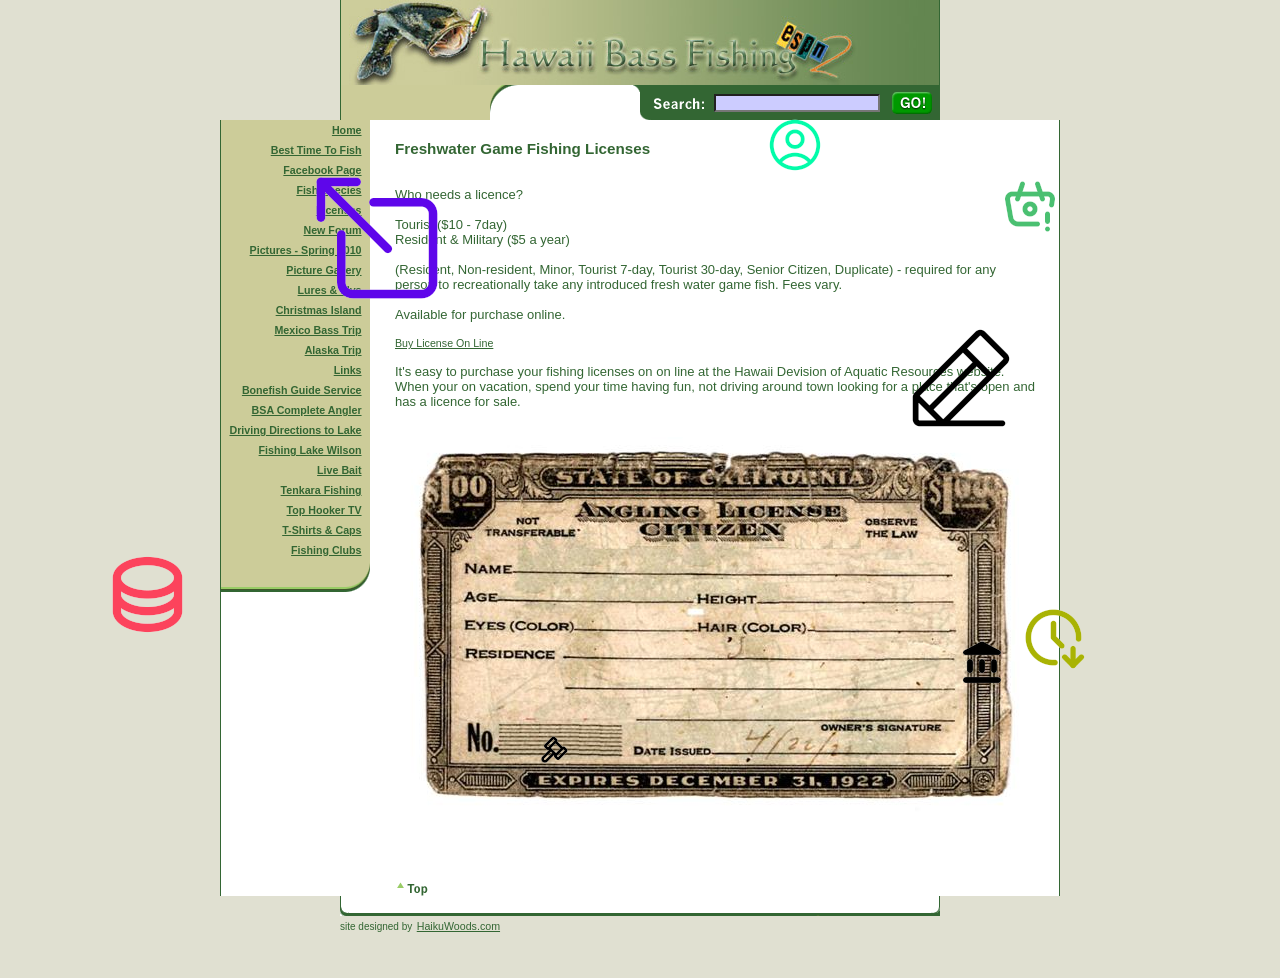 This screenshot has width=1280, height=978. What do you see at coordinates (147, 594) in the screenshot?
I see `access database or data storage` at bounding box center [147, 594].